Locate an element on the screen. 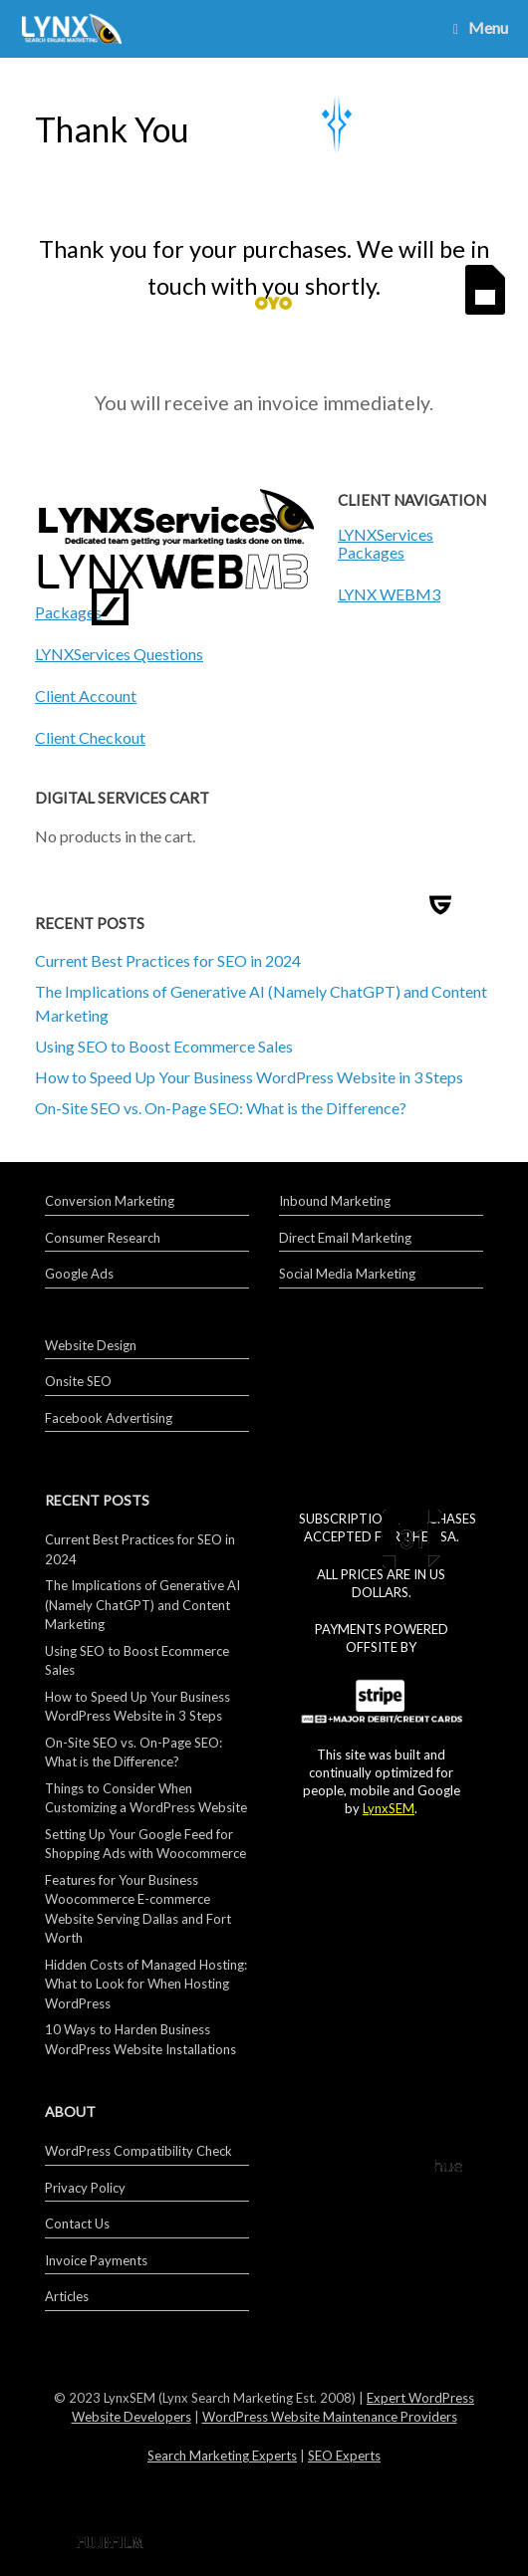  access Deutsche Bank banking services is located at coordinates (110, 606).